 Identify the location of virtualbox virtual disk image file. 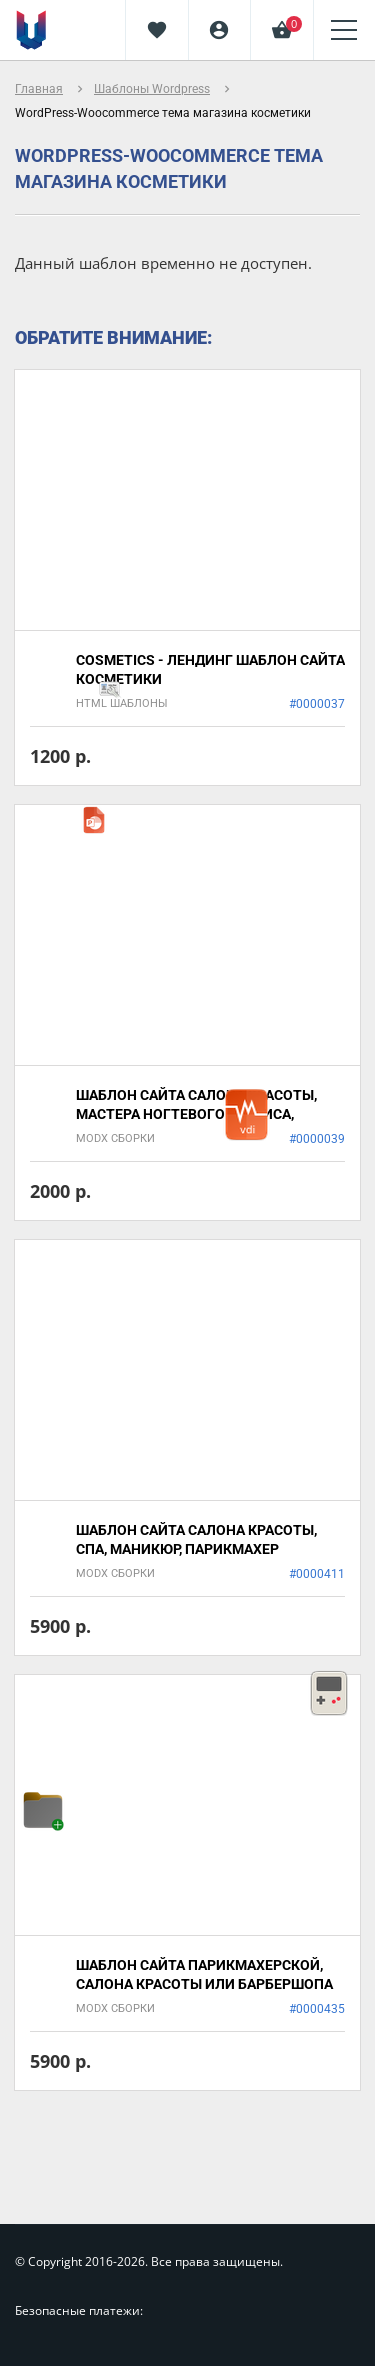
(246, 1114).